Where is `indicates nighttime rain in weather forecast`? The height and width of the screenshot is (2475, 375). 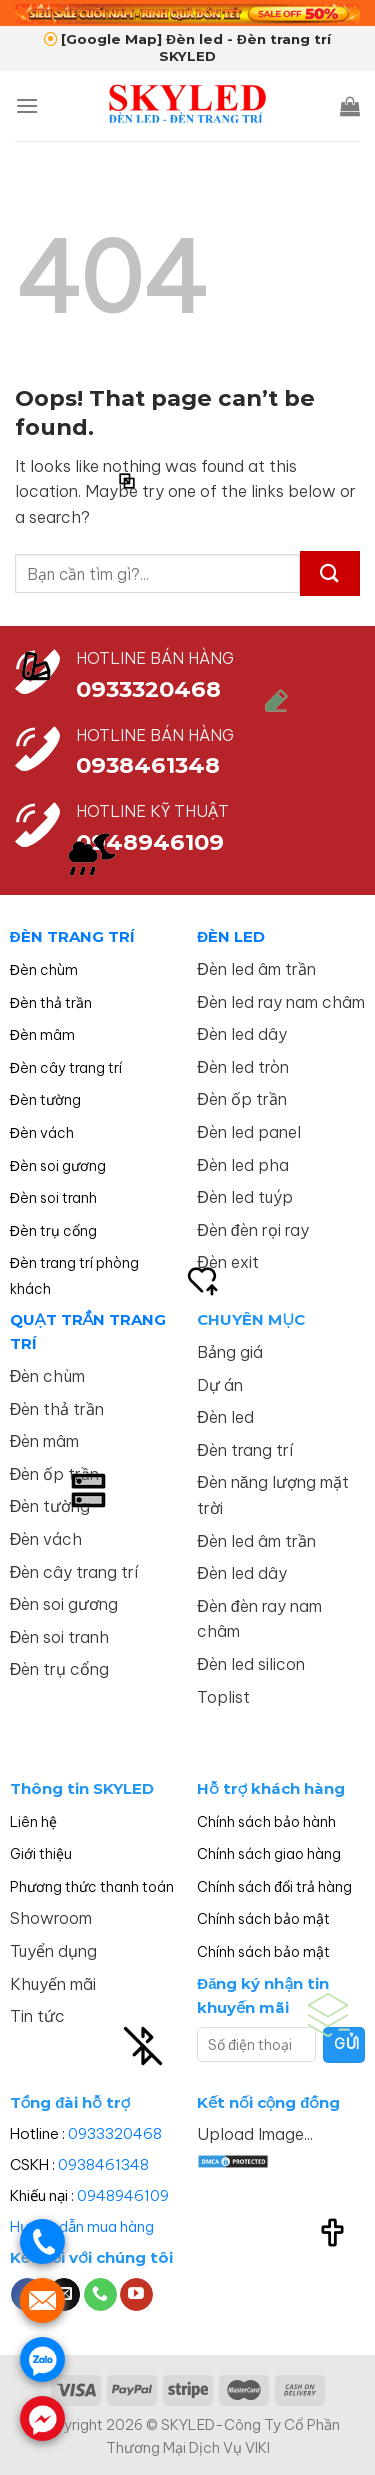 indicates nighttime rain in weather forecast is located at coordinates (92, 854).